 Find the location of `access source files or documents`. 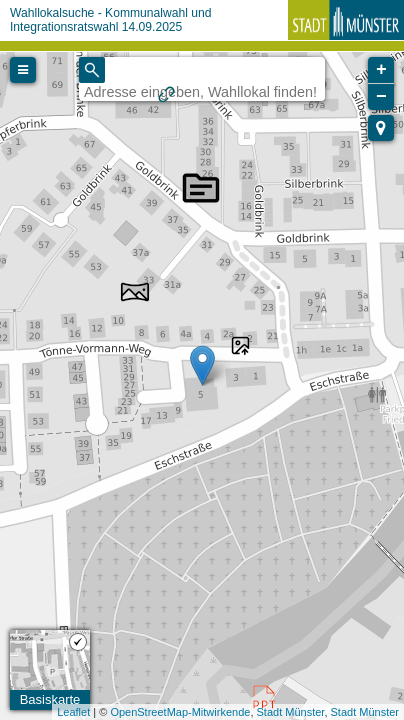

access source files or documents is located at coordinates (201, 188).